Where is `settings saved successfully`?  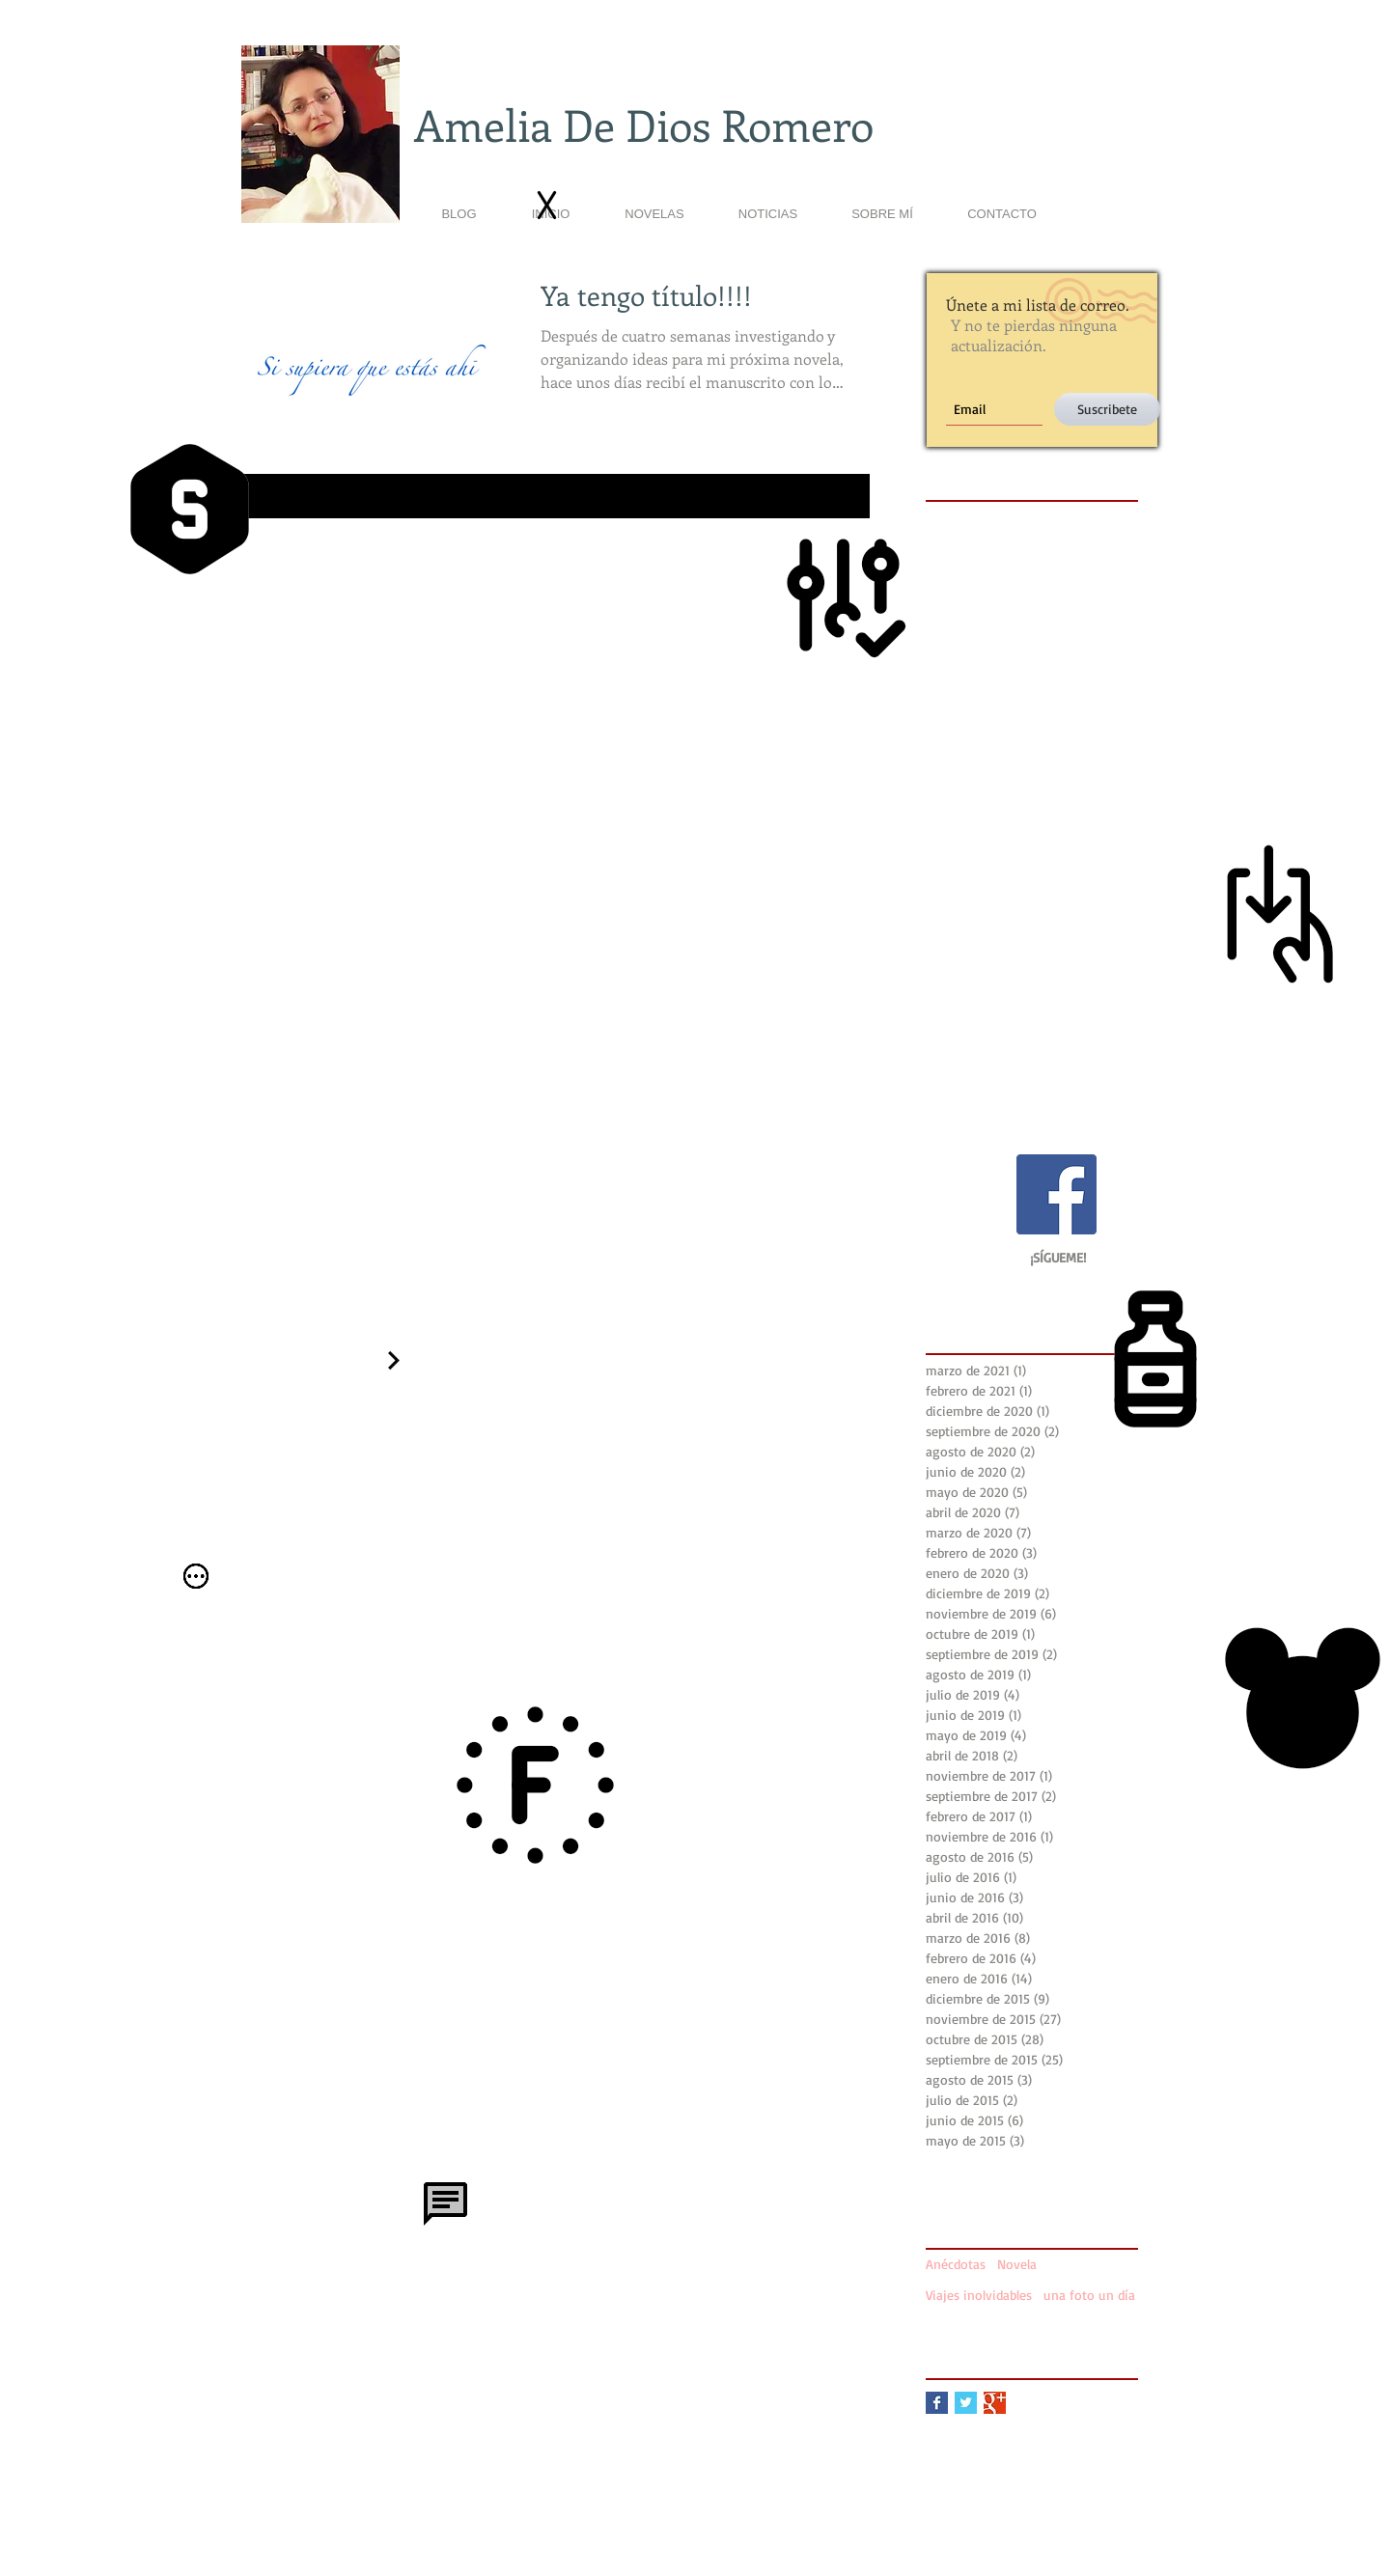
settings saved successfully is located at coordinates (843, 595).